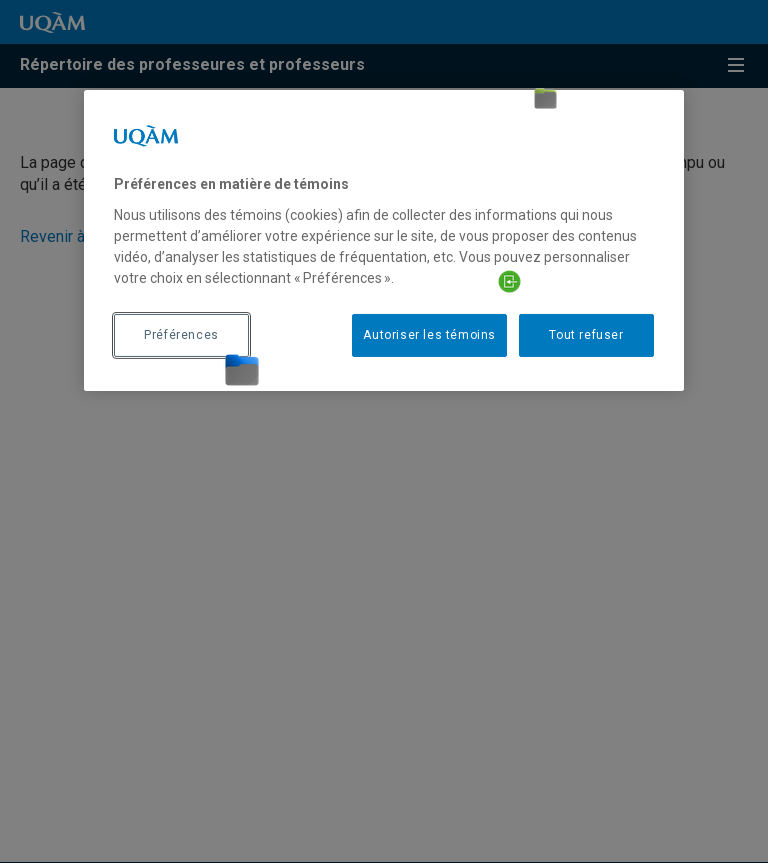 The height and width of the screenshot is (863, 768). What do you see at coordinates (509, 281) in the screenshot?
I see `log out of your account` at bounding box center [509, 281].